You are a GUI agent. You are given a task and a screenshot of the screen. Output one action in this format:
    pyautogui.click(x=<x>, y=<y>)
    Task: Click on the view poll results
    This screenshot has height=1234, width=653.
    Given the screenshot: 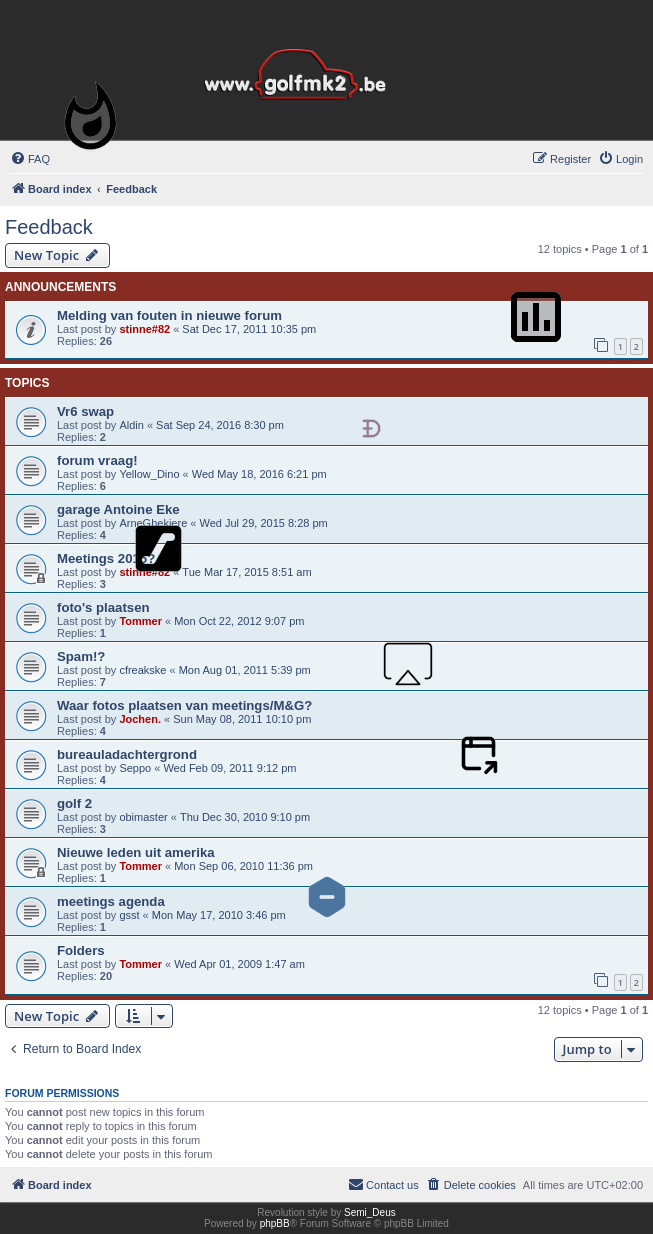 What is the action you would take?
    pyautogui.click(x=536, y=317)
    